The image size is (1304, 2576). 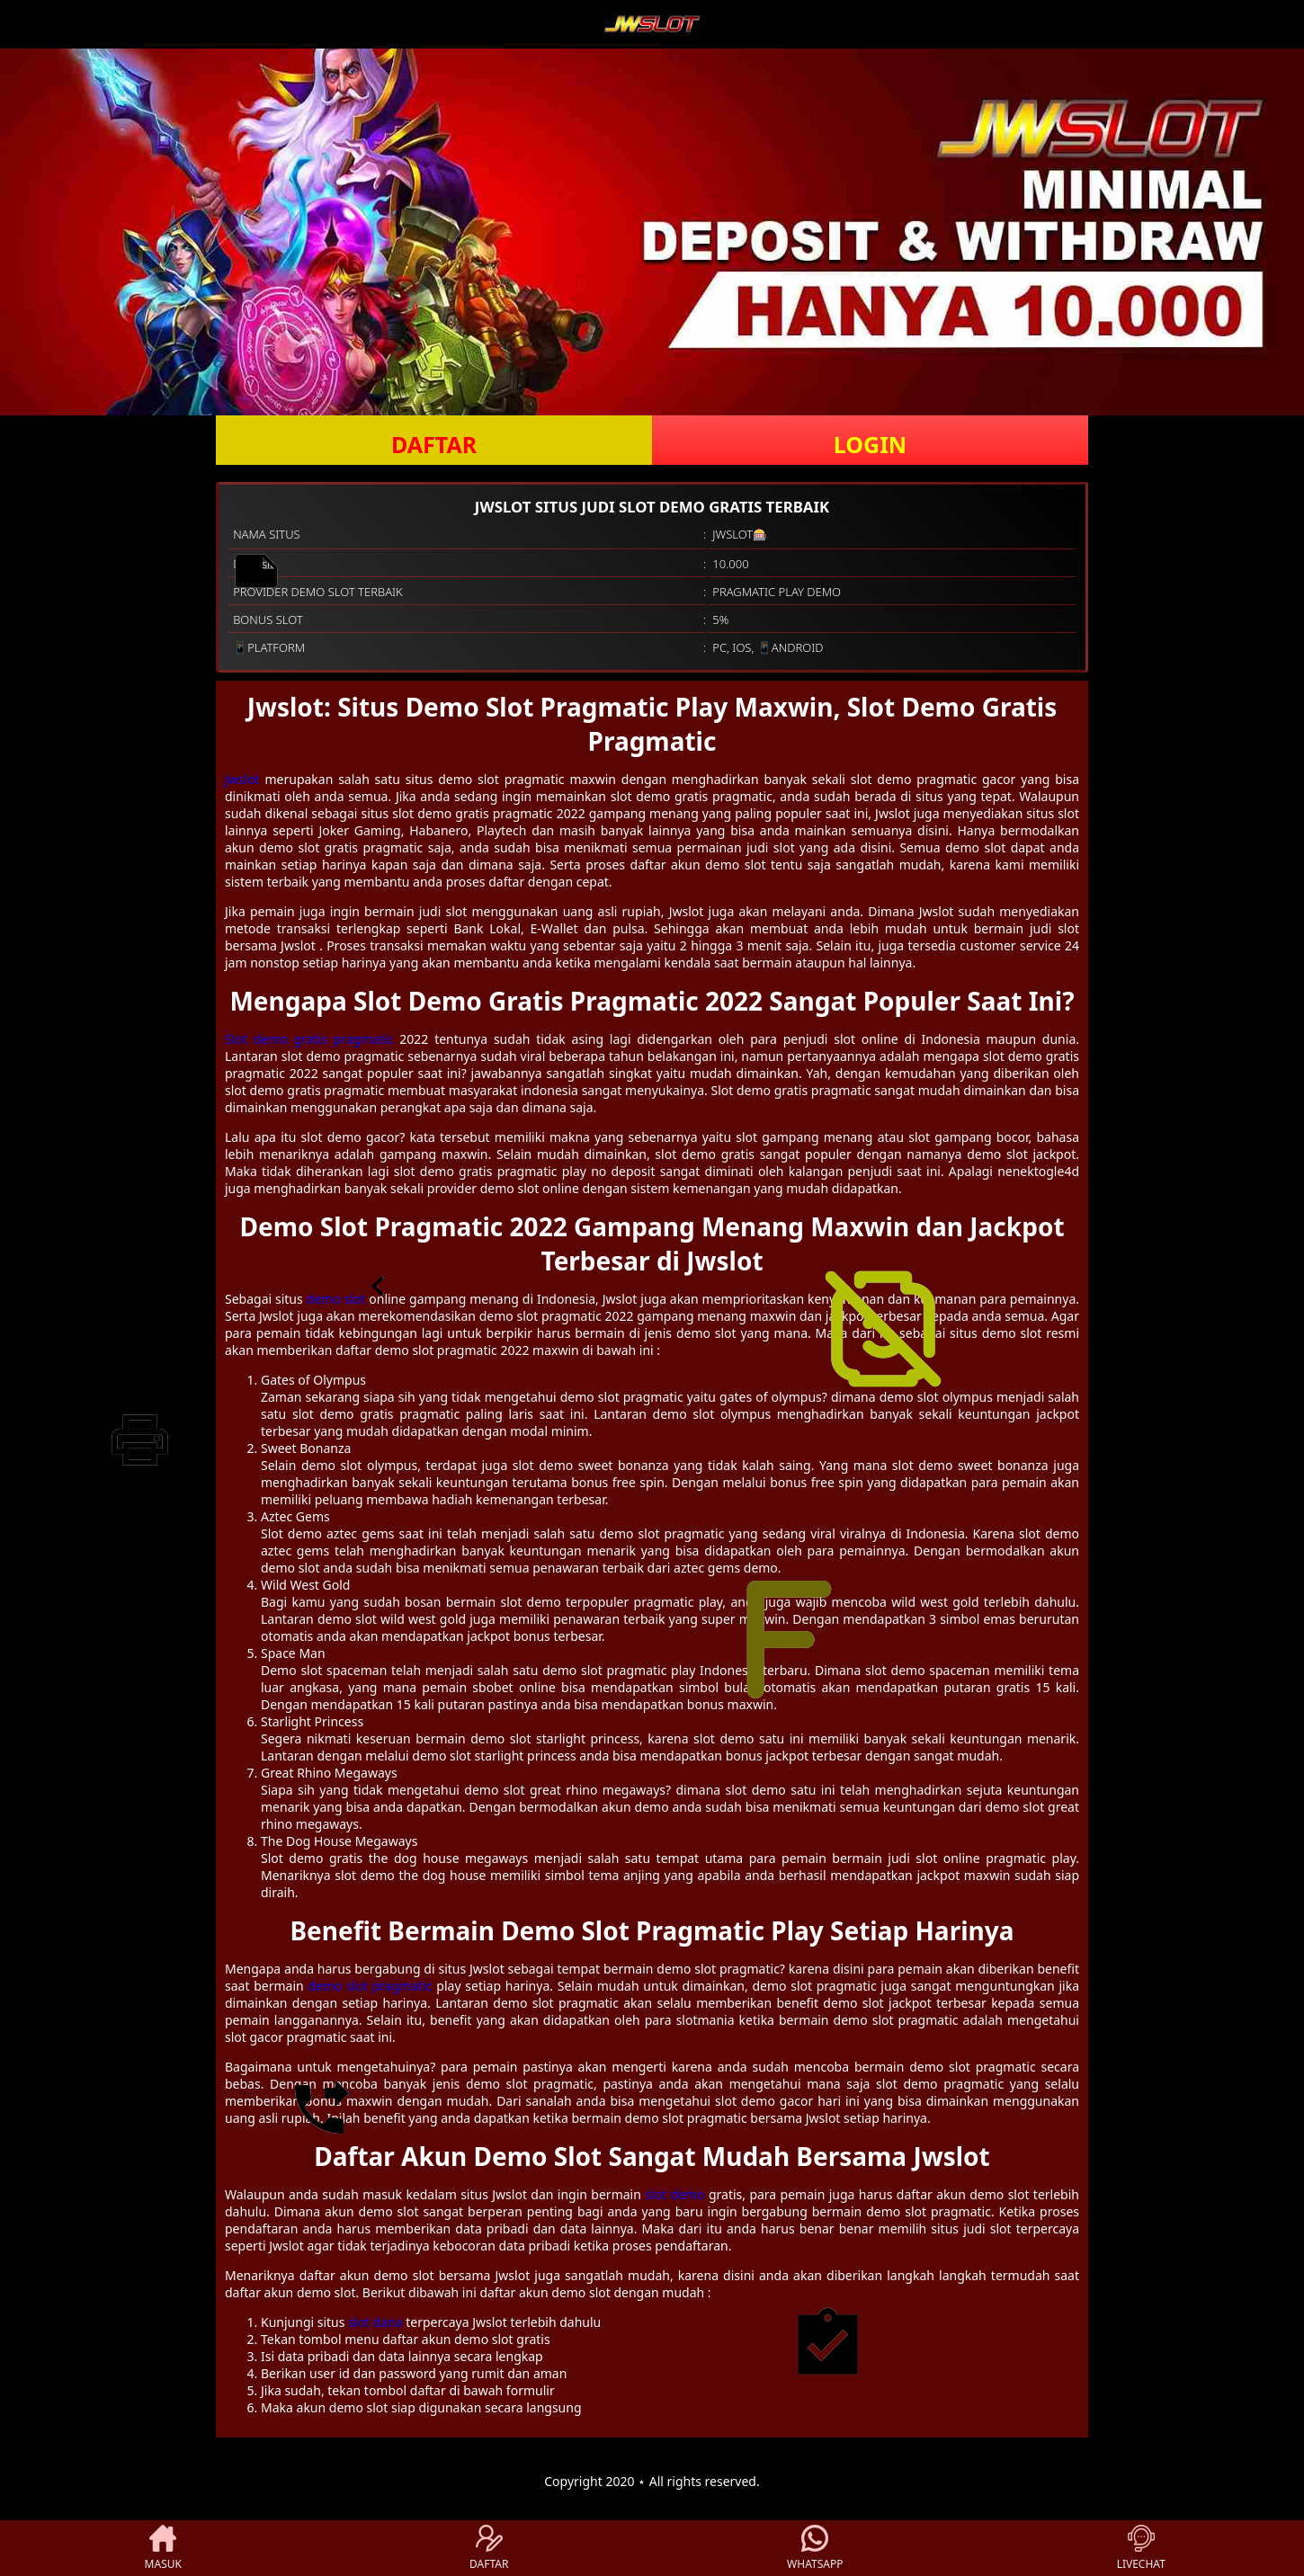 What do you see at coordinates (789, 1639) in the screenshot?
I see `indicates items starting with the letter F` at bounding box center [789, 1639].